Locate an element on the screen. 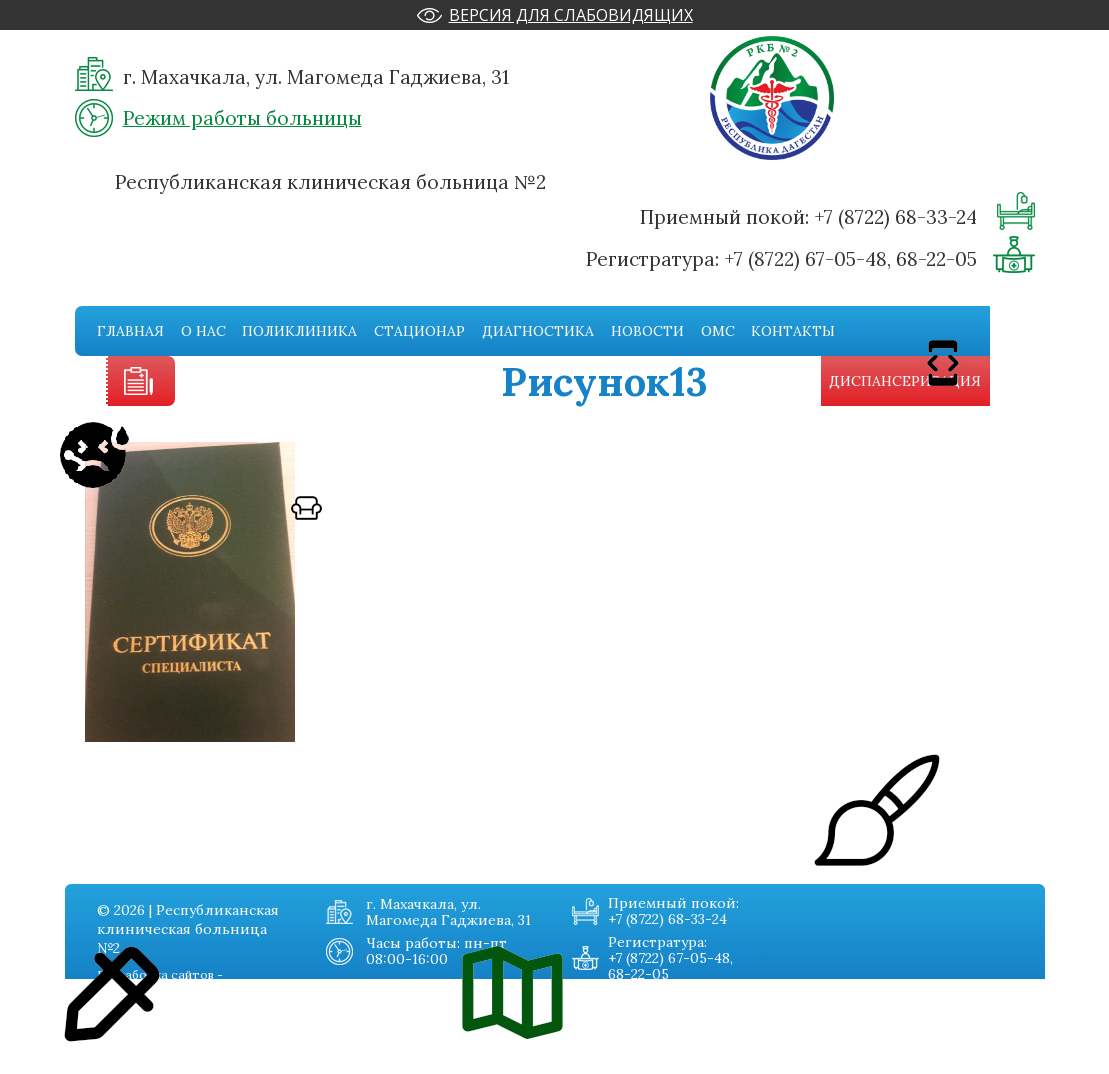  access developer mode settings is located at coordinates (943, 363).